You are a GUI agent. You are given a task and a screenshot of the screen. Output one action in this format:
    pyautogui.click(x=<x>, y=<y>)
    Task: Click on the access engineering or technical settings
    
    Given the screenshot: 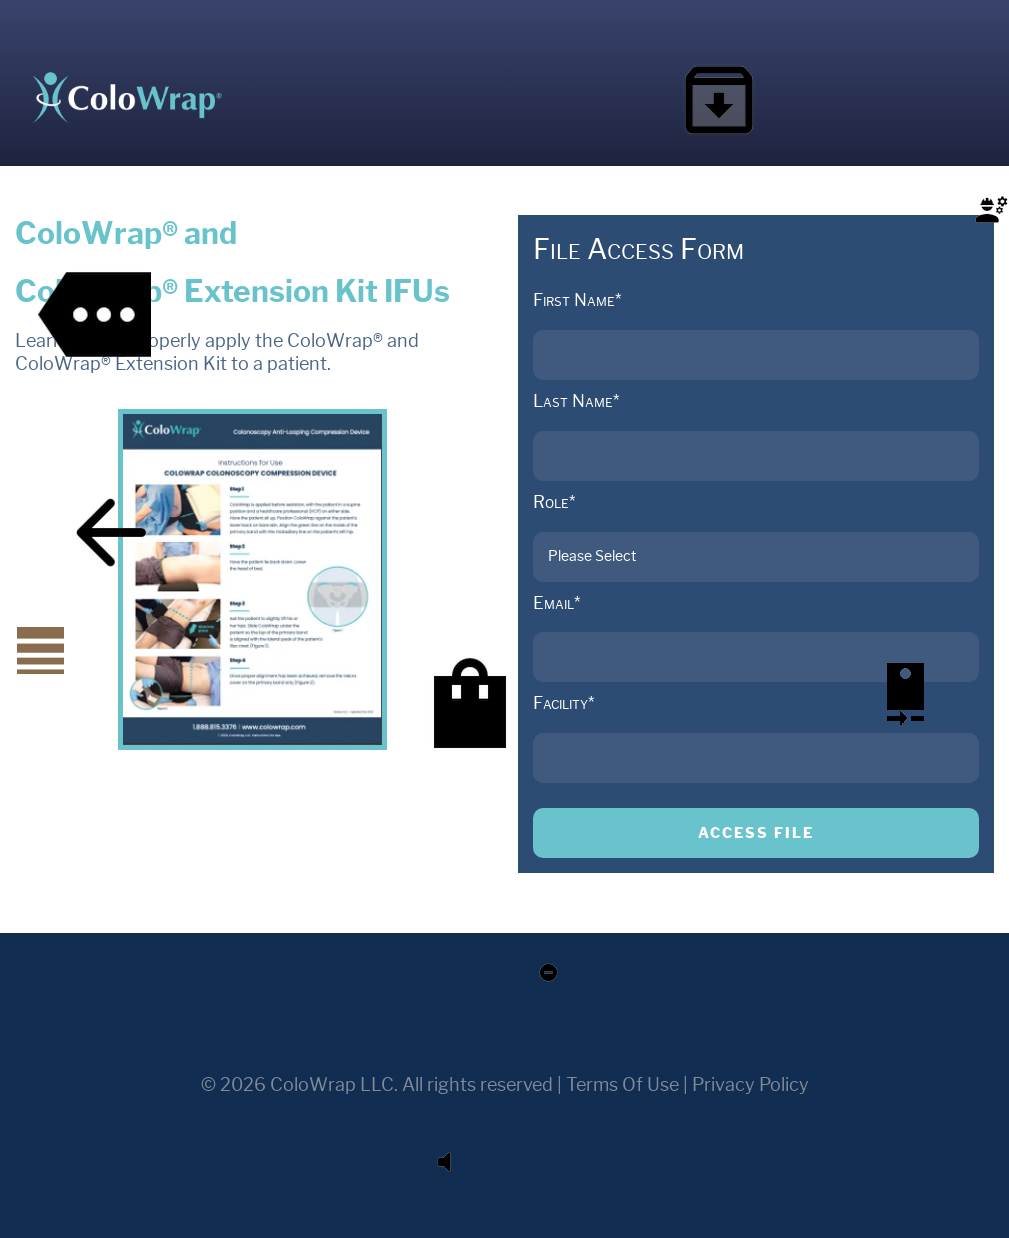 What is the action you would take?
    pyautogui.click(x=991, y=209)
    